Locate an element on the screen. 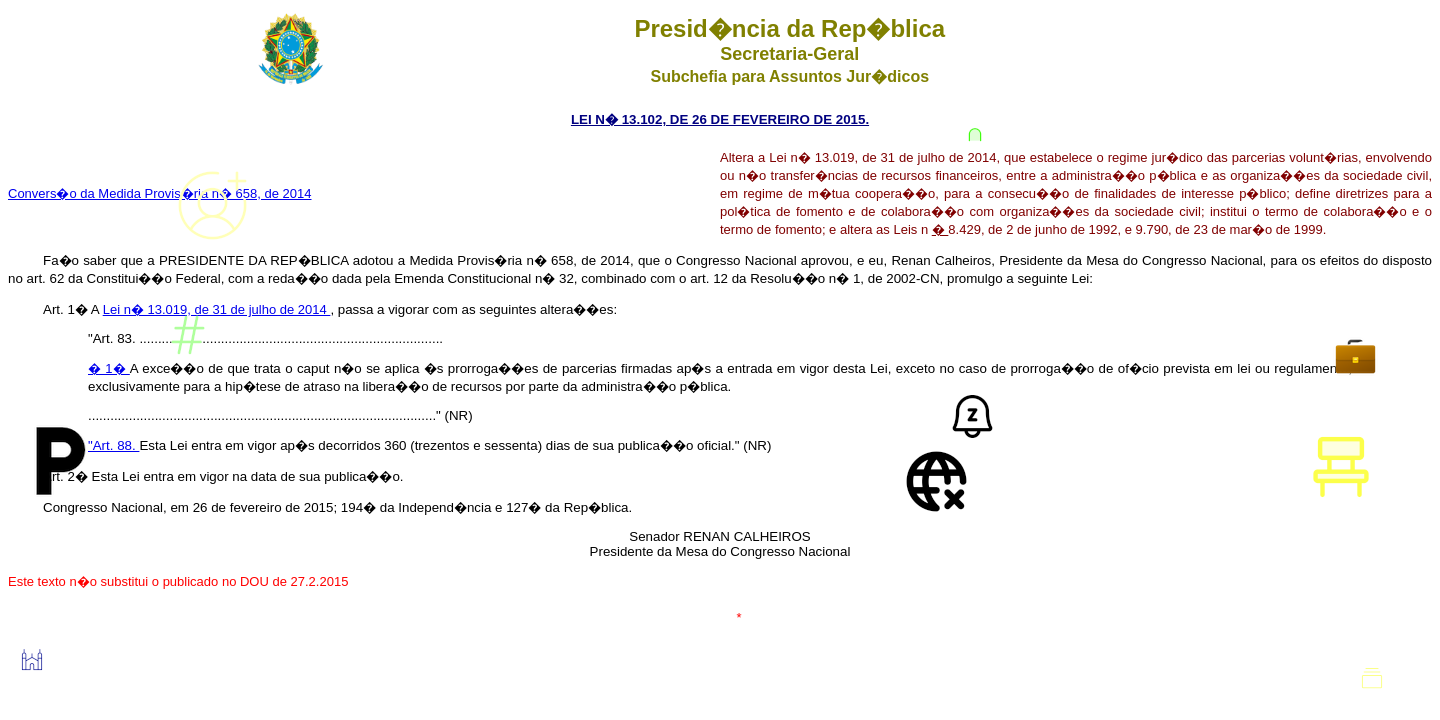 This screenshot has width=1440, height=720. disconnect from the internet is located at coordinates (936, 481).